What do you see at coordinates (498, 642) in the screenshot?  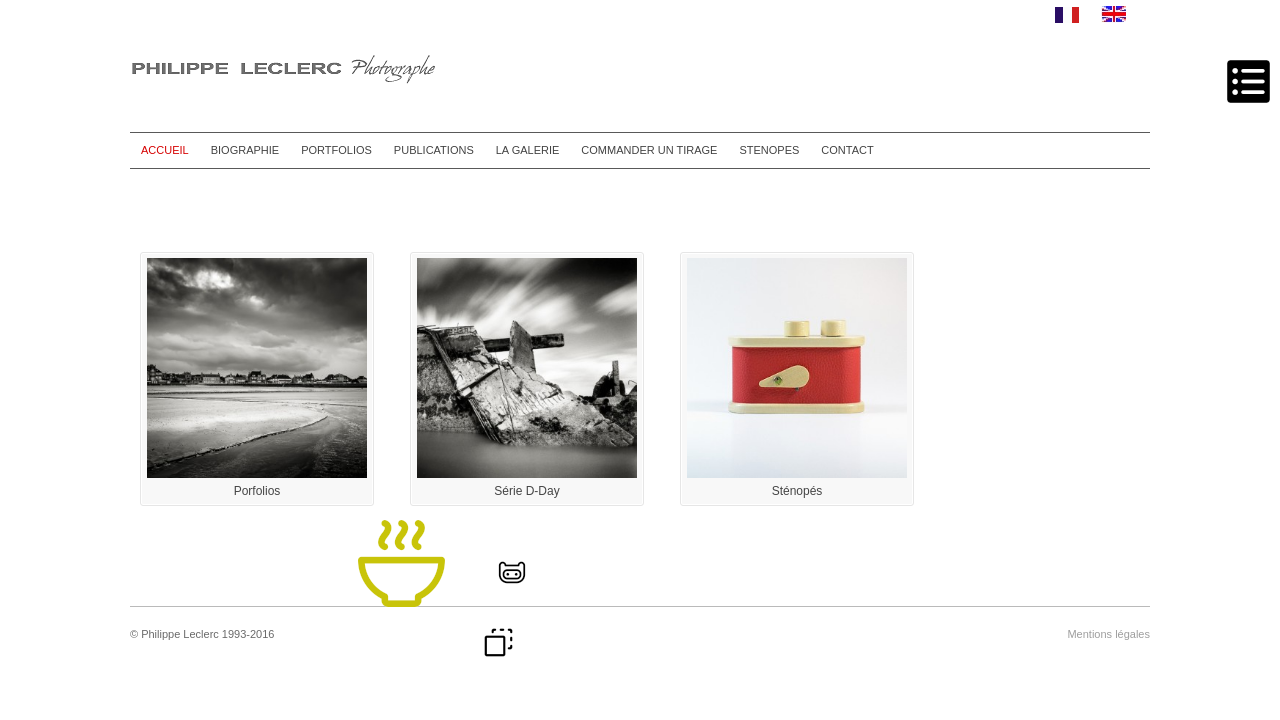 I see `send selected element to background layer` at bounding box center [498, 642].